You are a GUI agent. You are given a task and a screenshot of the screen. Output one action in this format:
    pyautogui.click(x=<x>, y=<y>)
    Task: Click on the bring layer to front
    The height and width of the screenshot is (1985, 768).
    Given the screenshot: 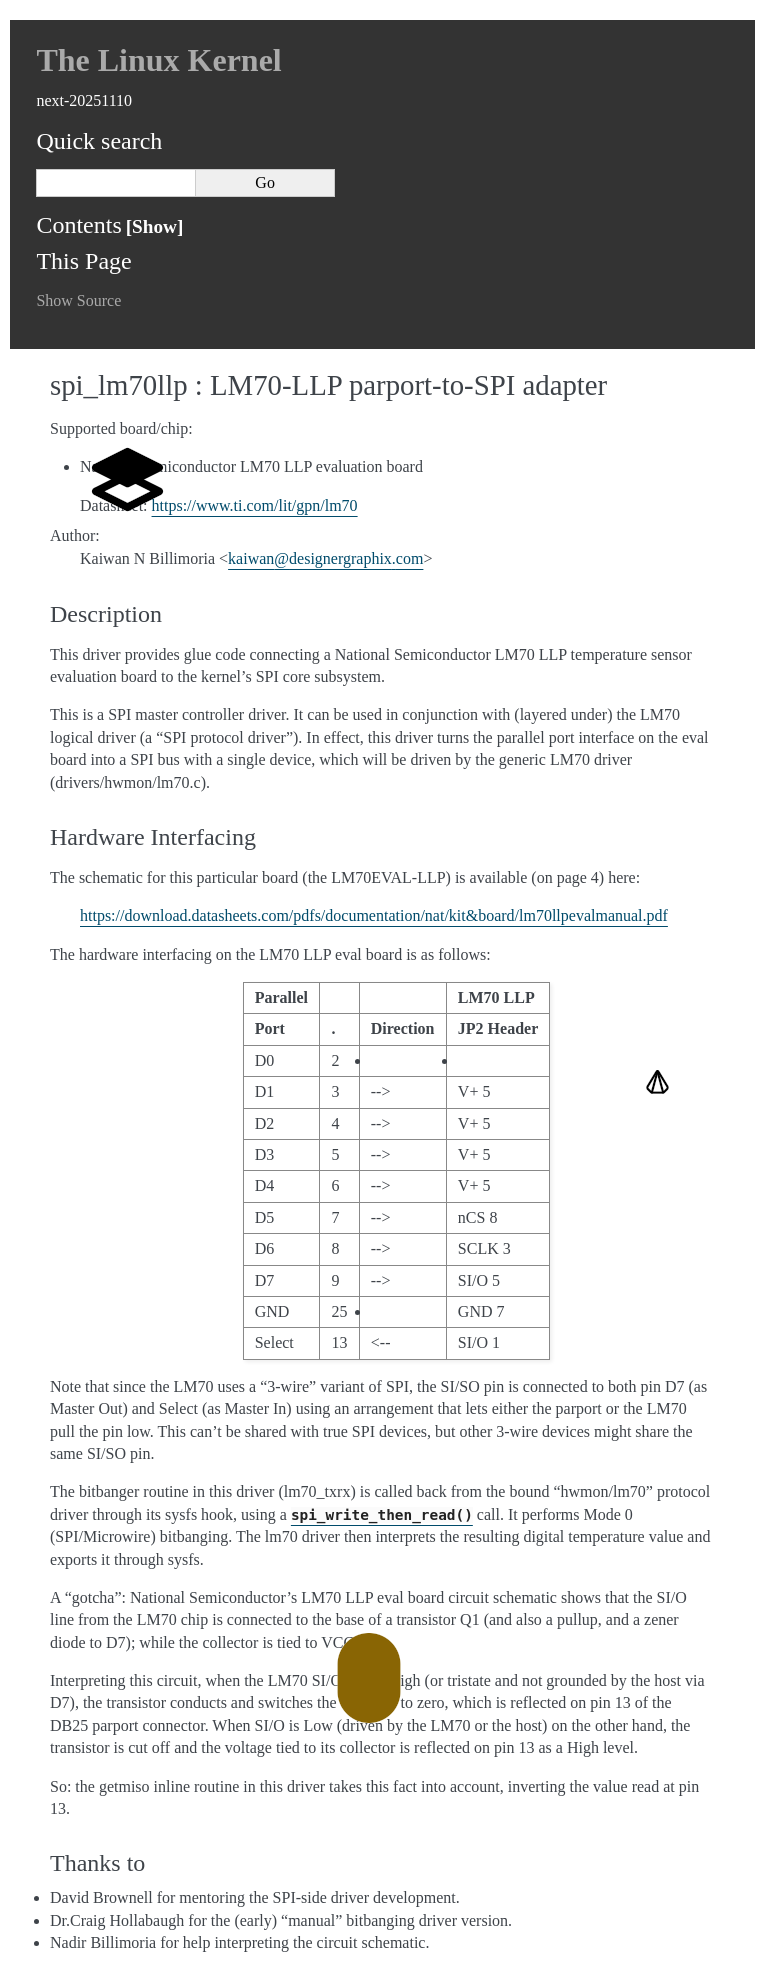 What is the action you would take?
    pyautogui.click(x=127, y=479)
    